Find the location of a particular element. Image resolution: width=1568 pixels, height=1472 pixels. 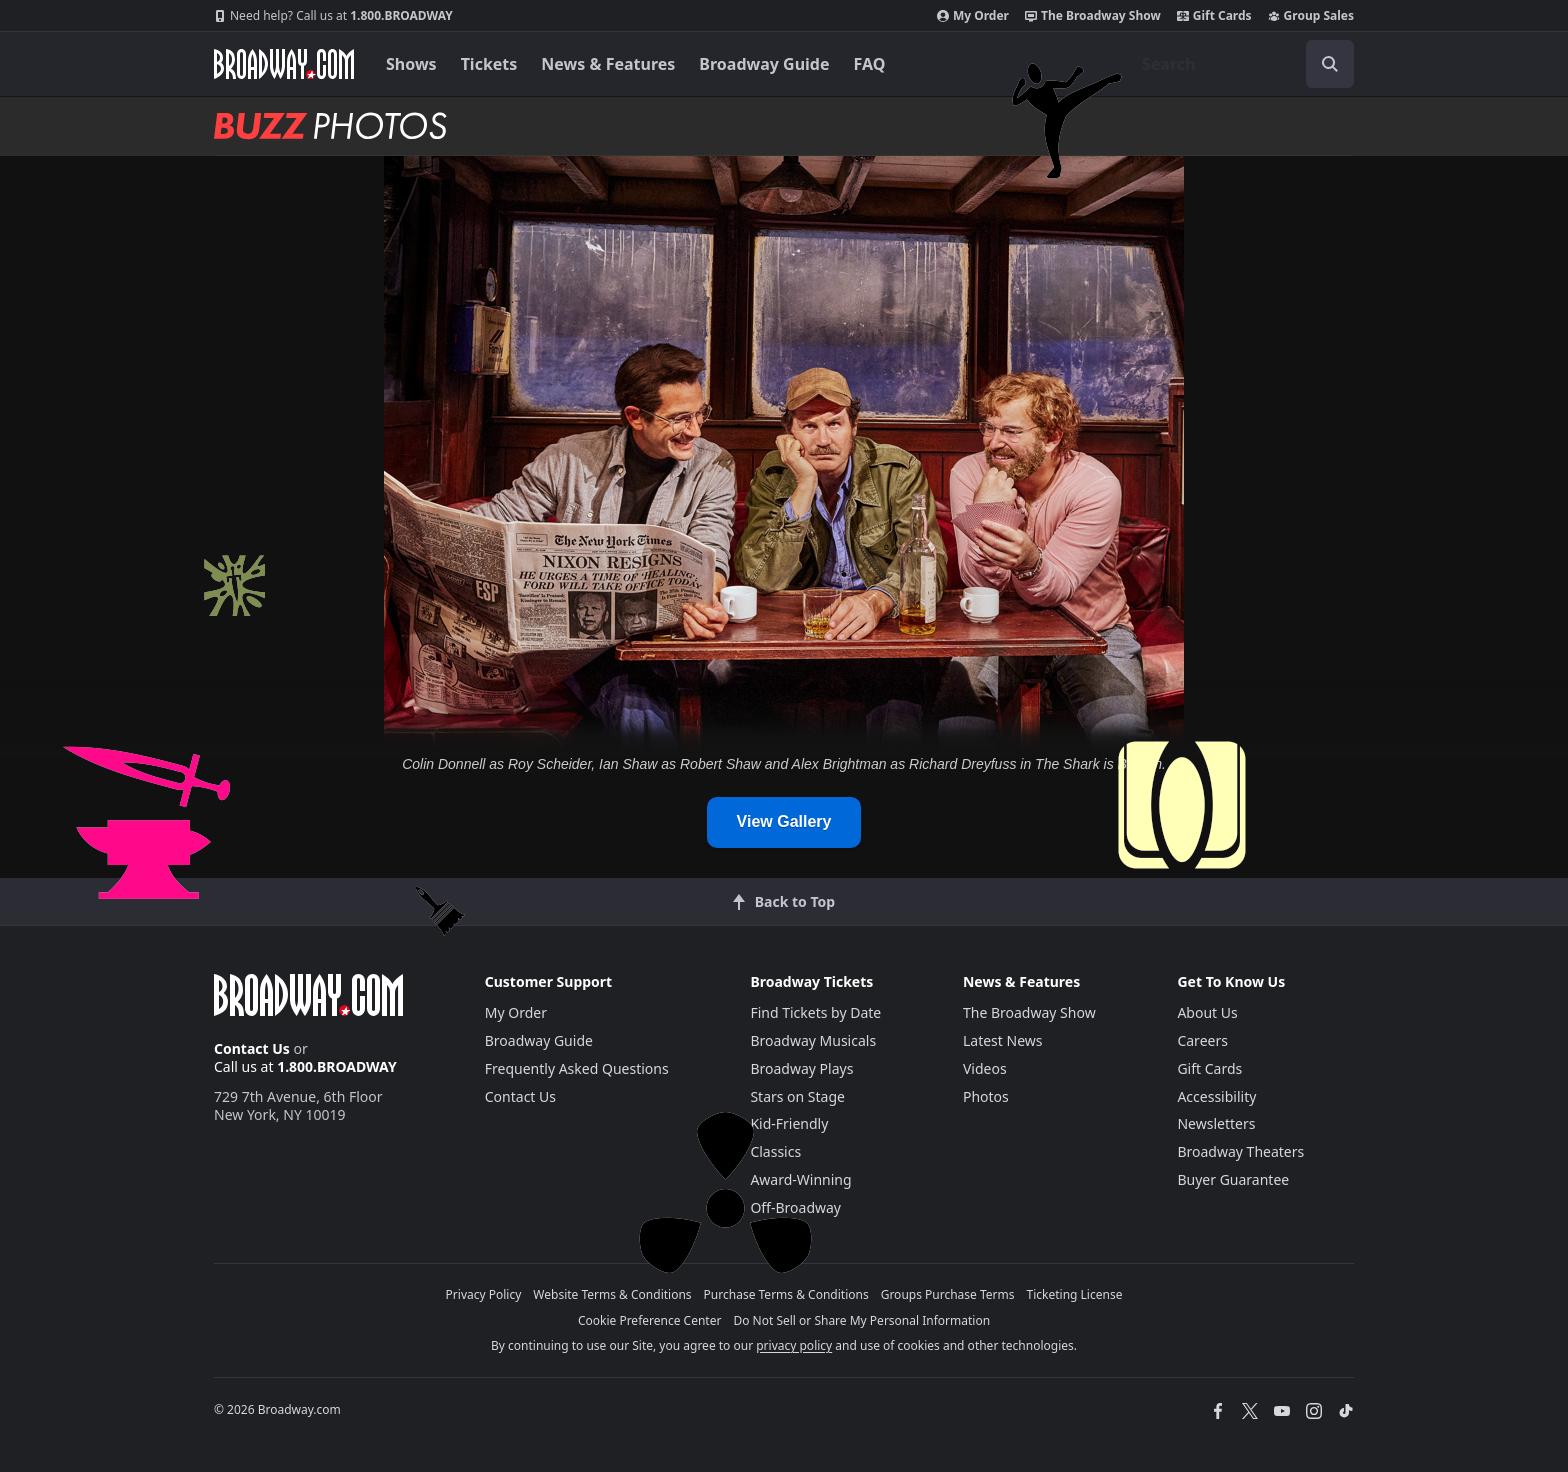

access the weapon crafting menu is located at coordinates (147, 816).